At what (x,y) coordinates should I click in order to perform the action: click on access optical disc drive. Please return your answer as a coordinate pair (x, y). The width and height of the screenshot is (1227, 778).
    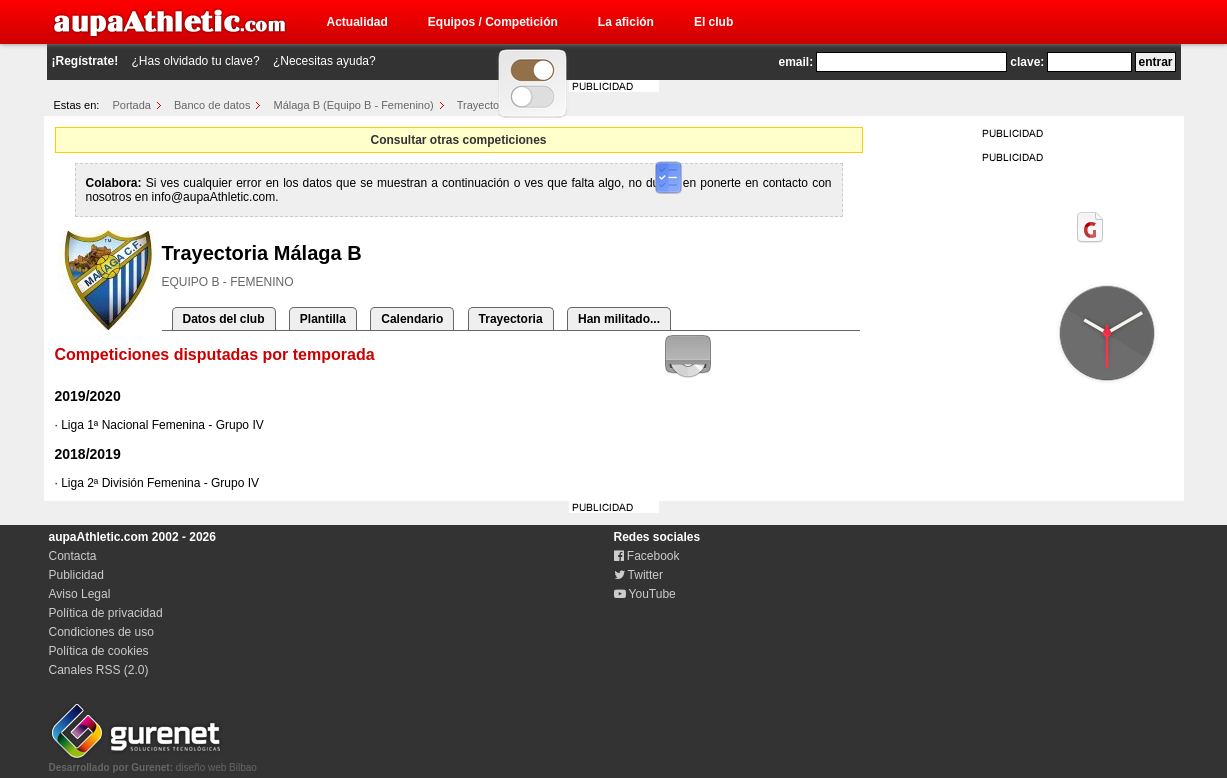
    Looking at the image, I should click on (688, 354).